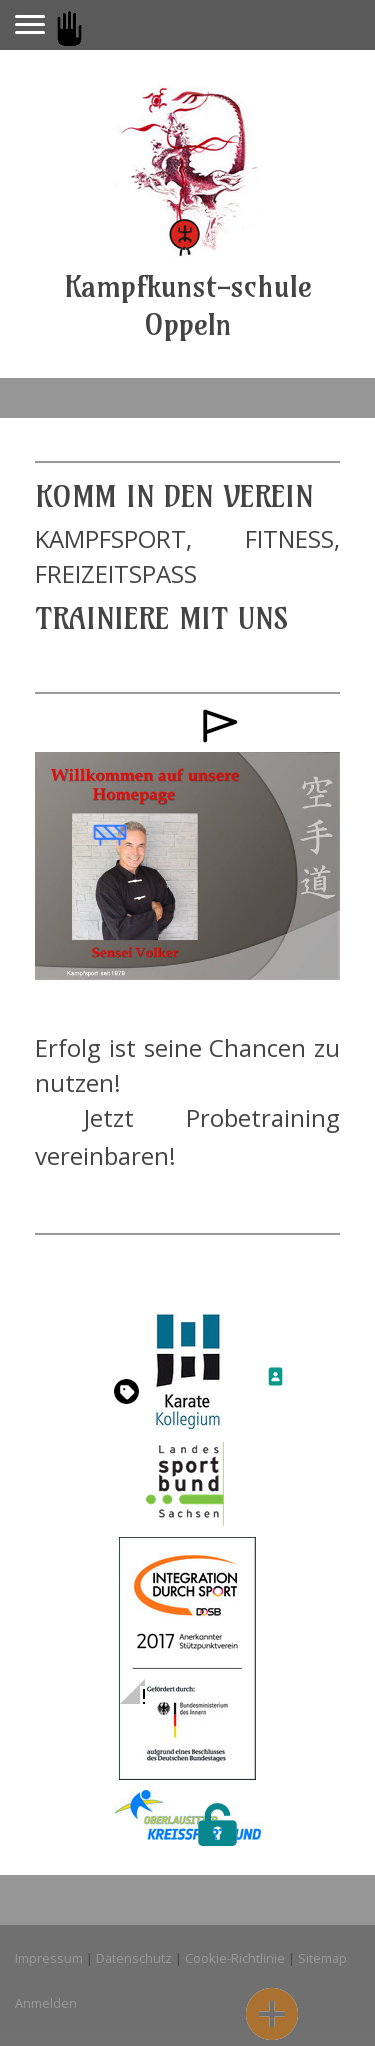 This screenshot has width=375, height=2046. I want to click on indicates no cellular signal with no internet connection, so click(132, 1691).